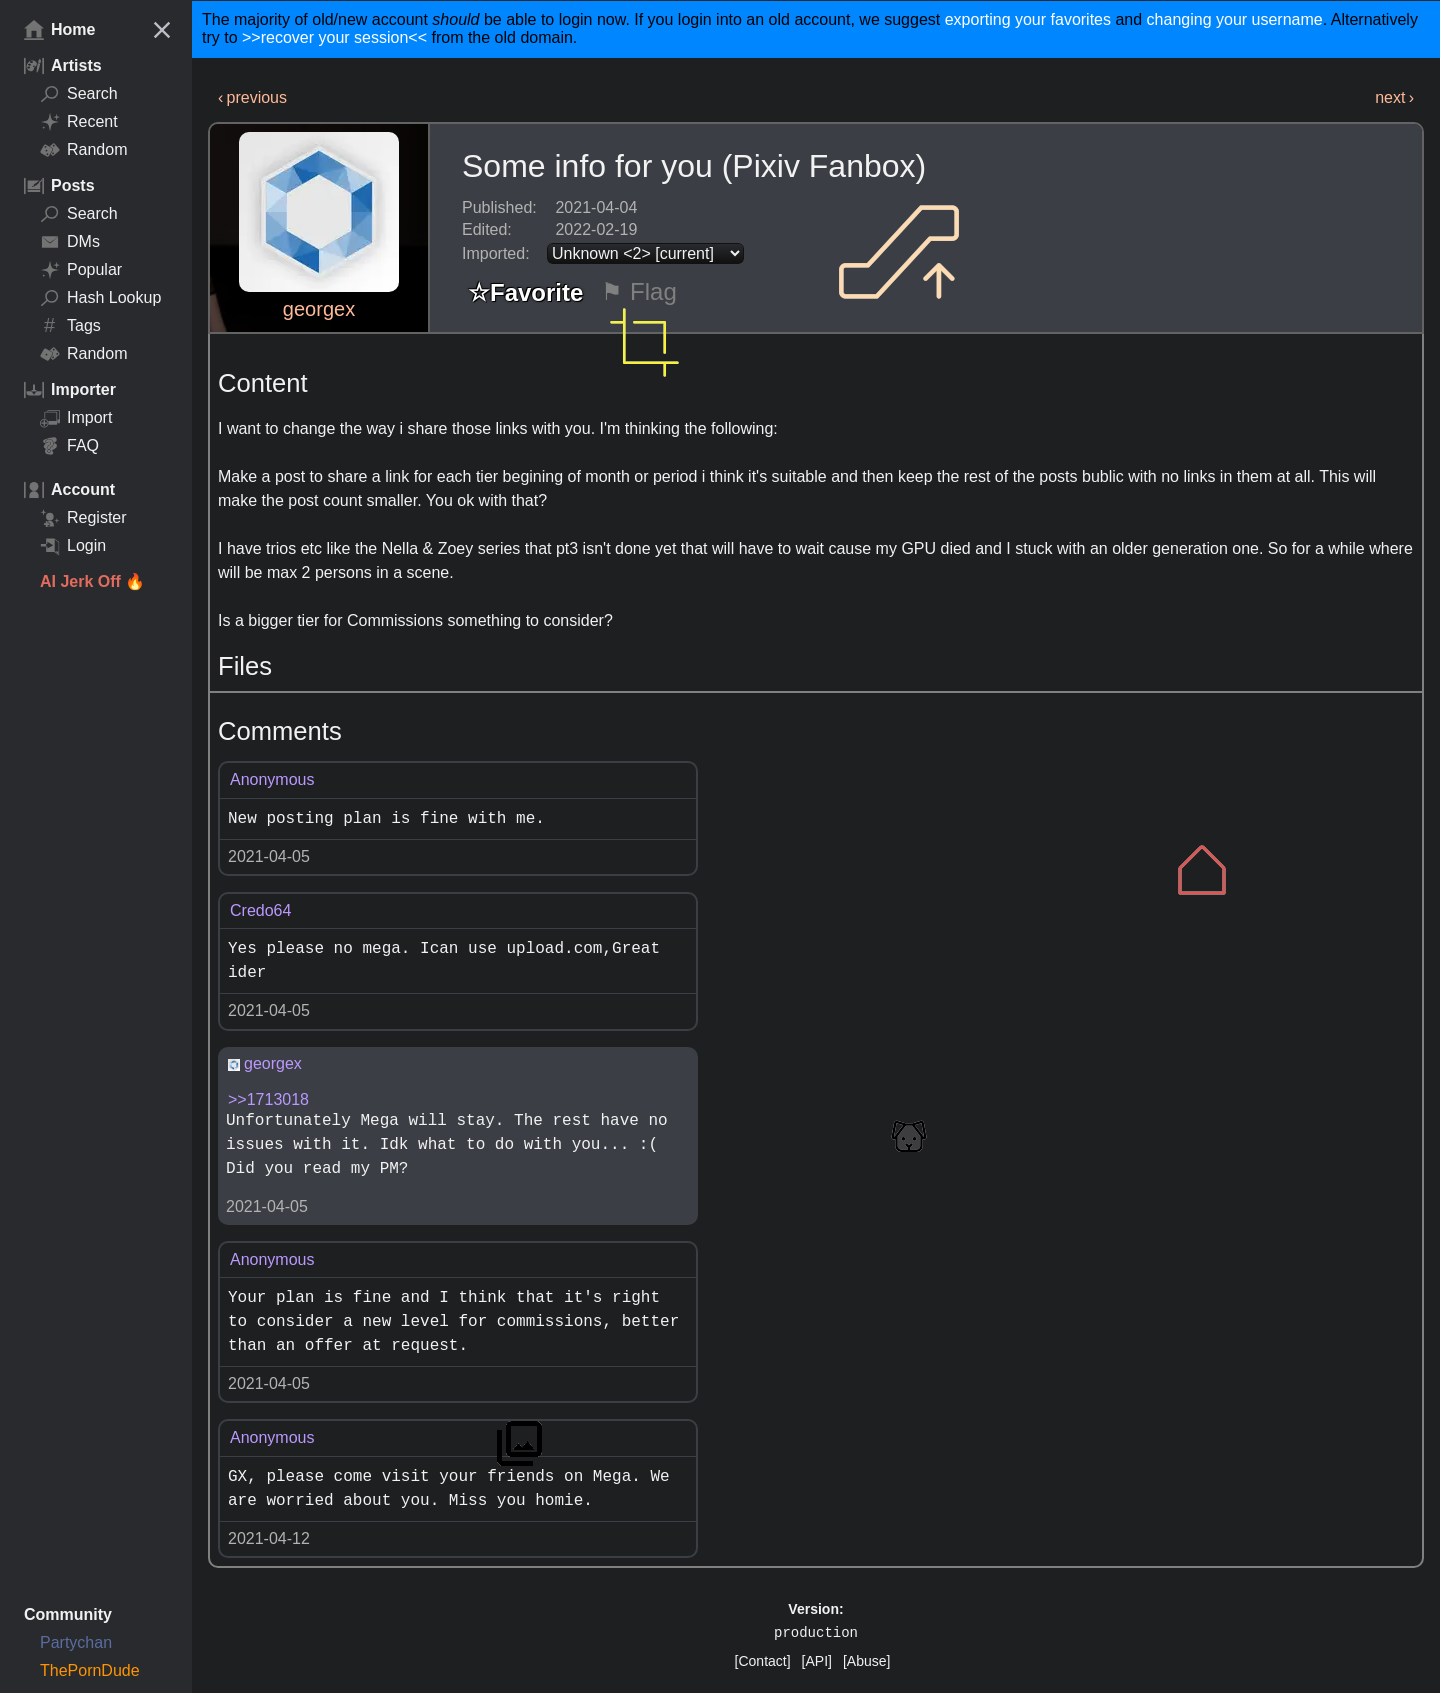 This screenshot has height=1693, width=1440. What do you see at coordinates (1202, 871) in the screenshot?
I see `navigate to home screen` at bounding box center [1202, 871].